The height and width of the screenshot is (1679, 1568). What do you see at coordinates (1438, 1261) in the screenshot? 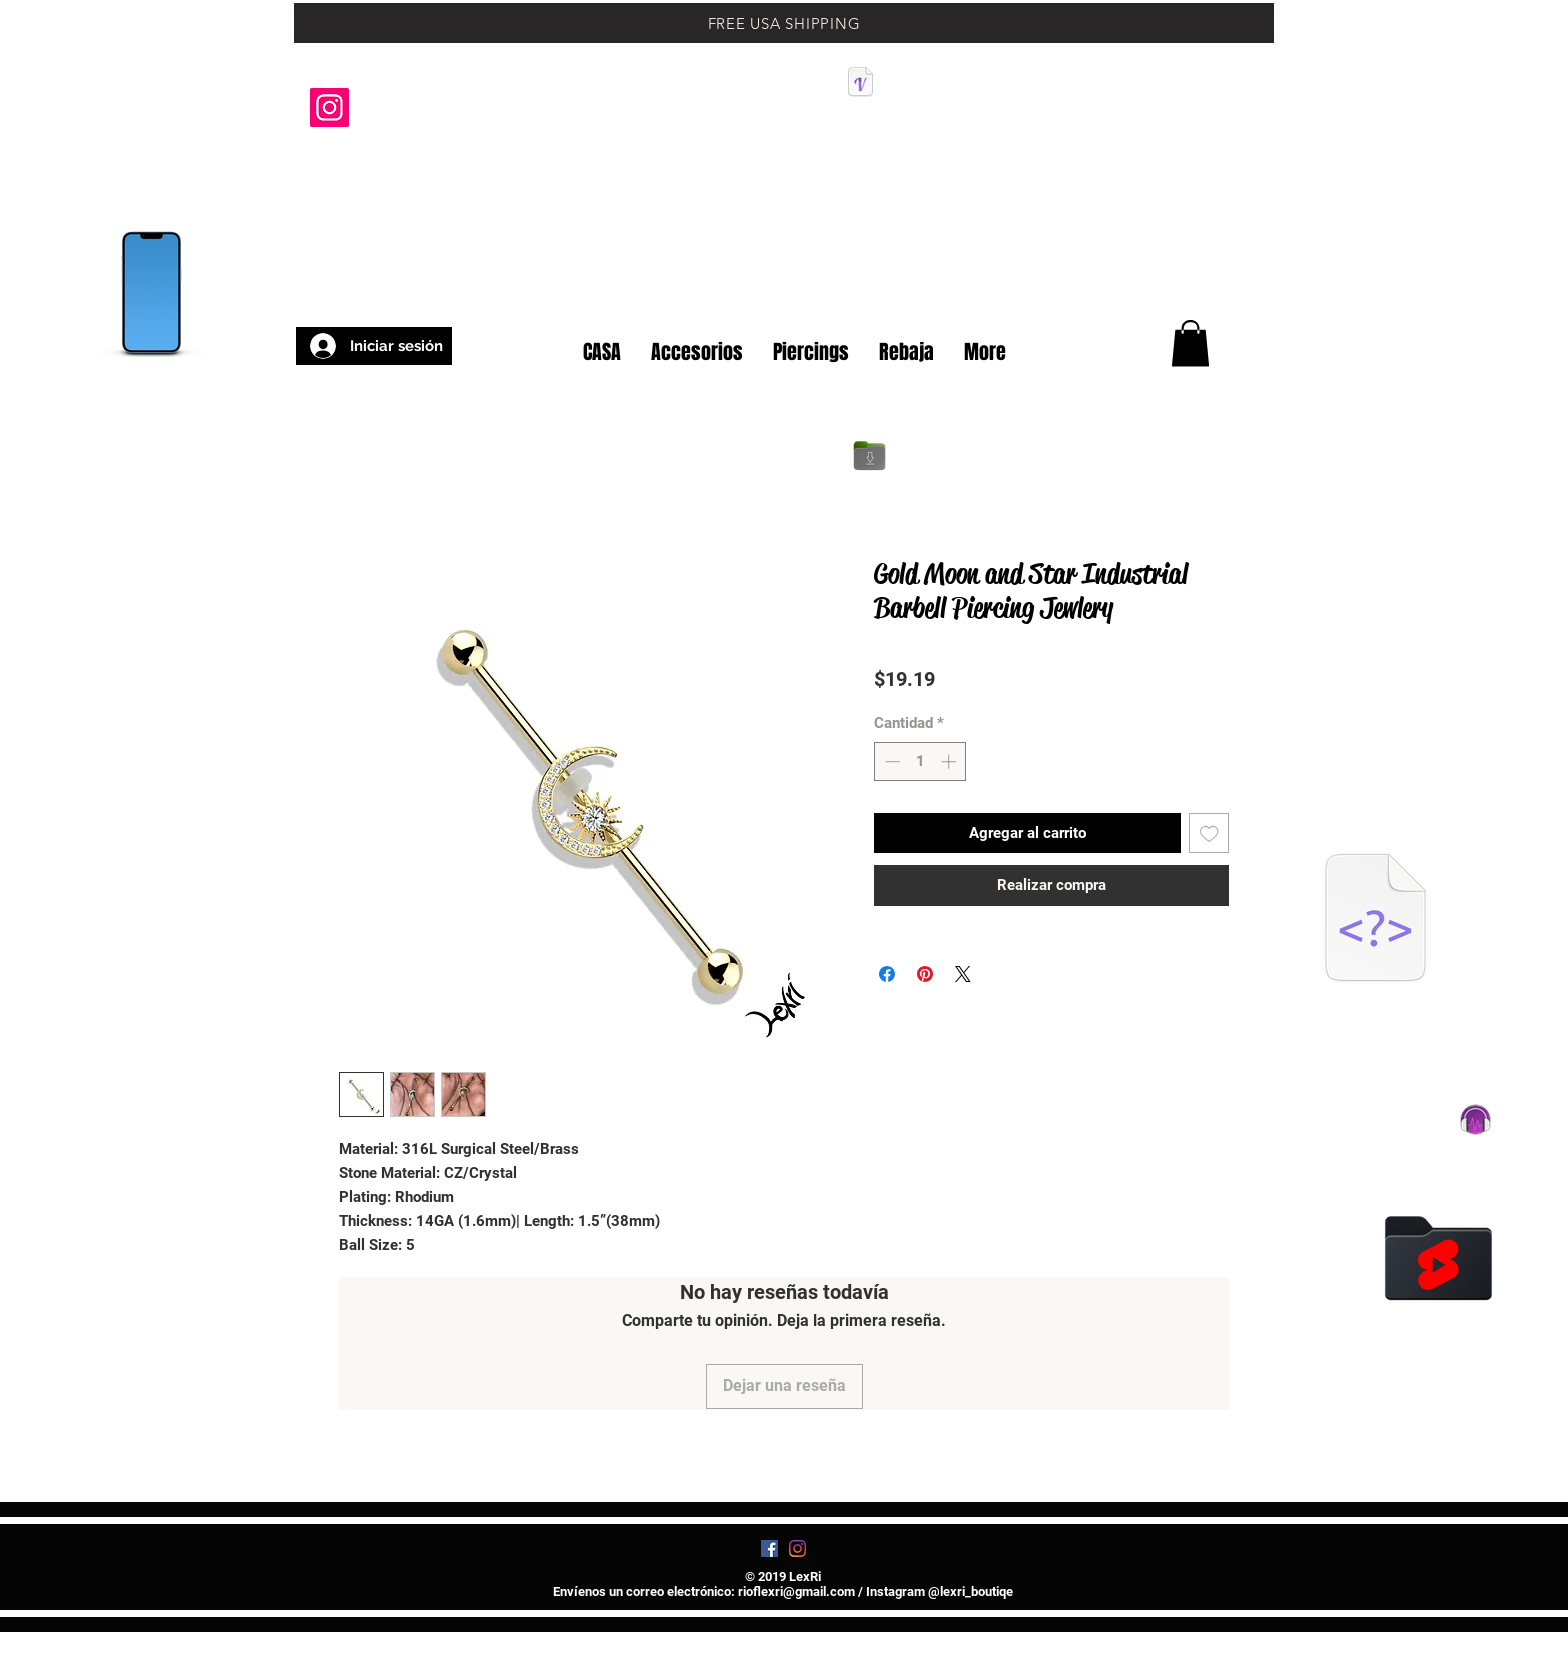
I see `open folder containing youtube shorts downloads` at bounding box center [1438, 1261].